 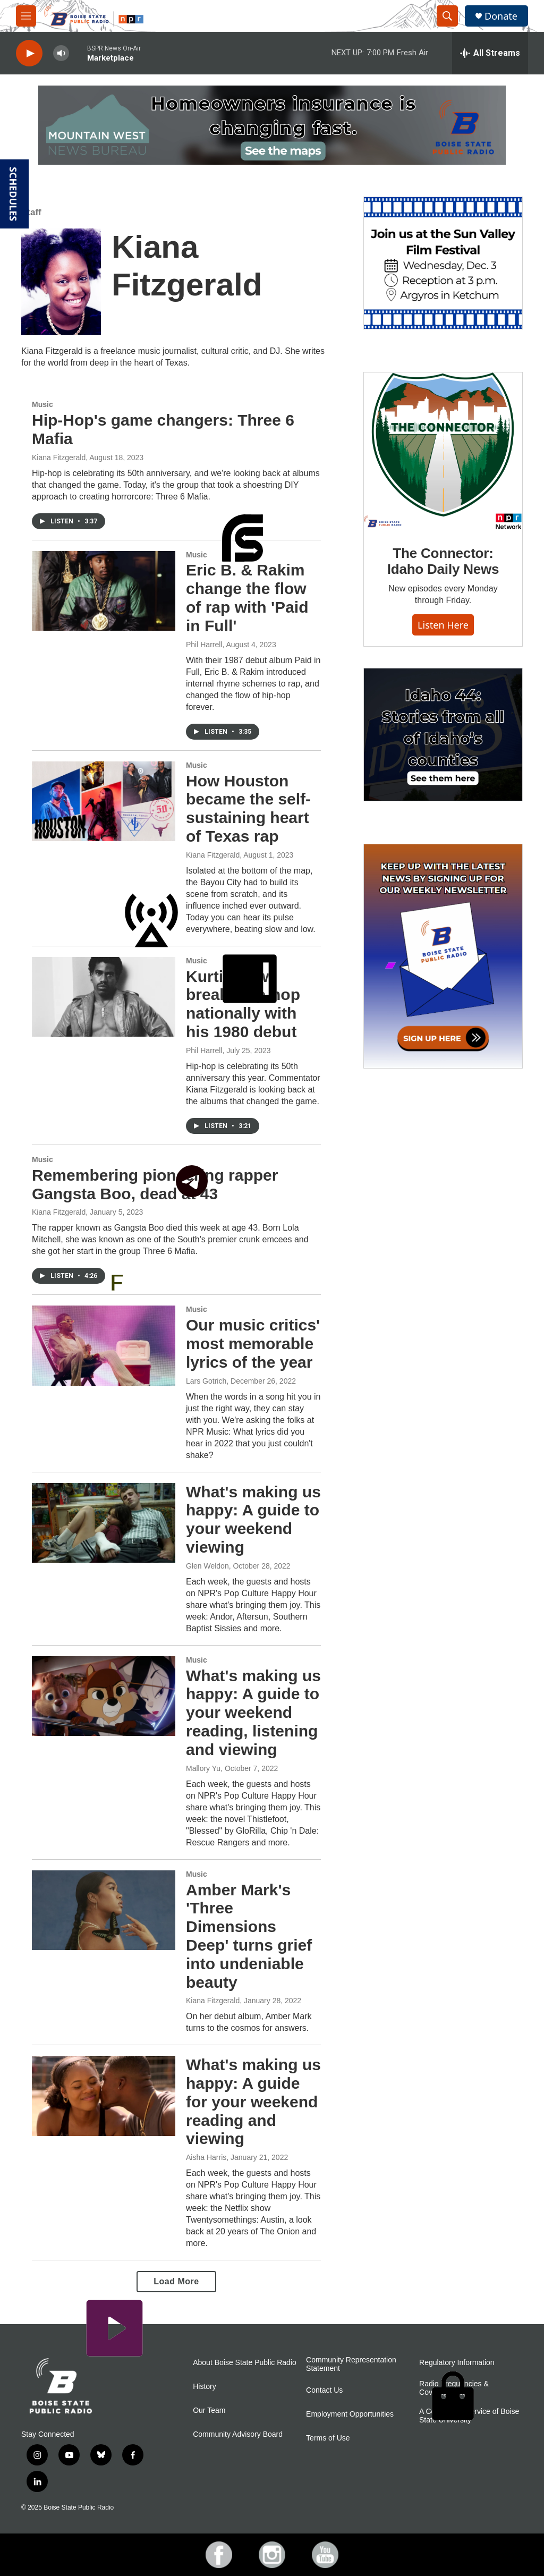 I want to click on open Telegram messaging app, so click(x=192, y=1181).